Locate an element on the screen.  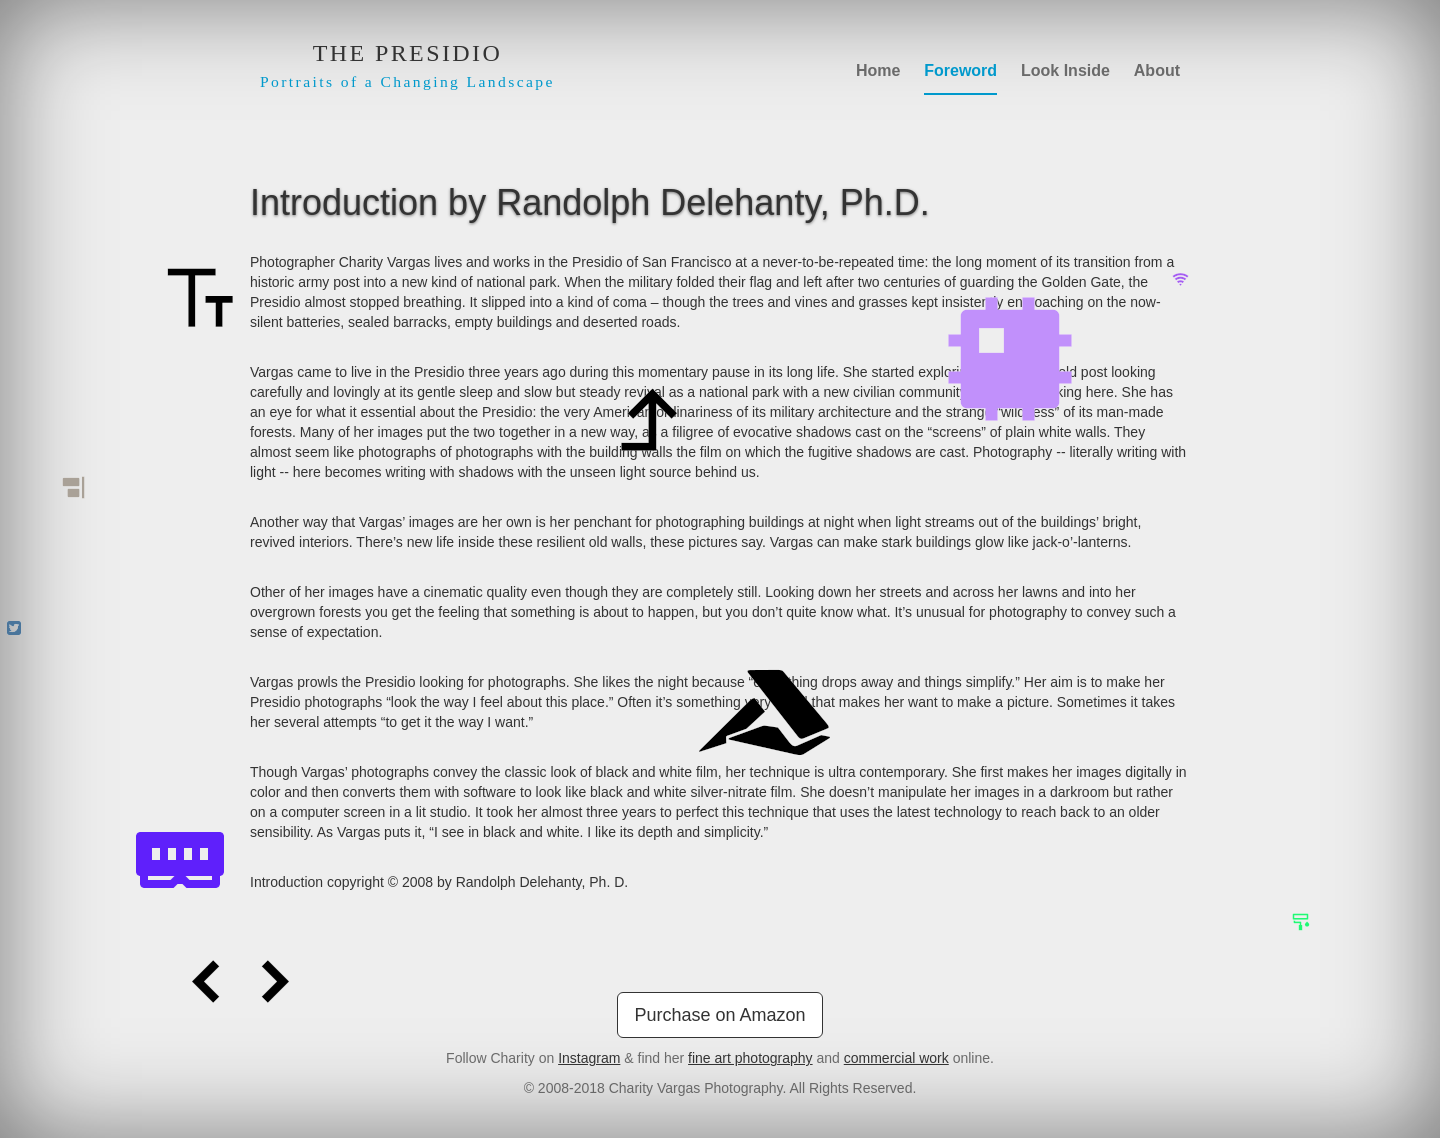
access painting or drawing tools is located at coordinates (1300, 921).